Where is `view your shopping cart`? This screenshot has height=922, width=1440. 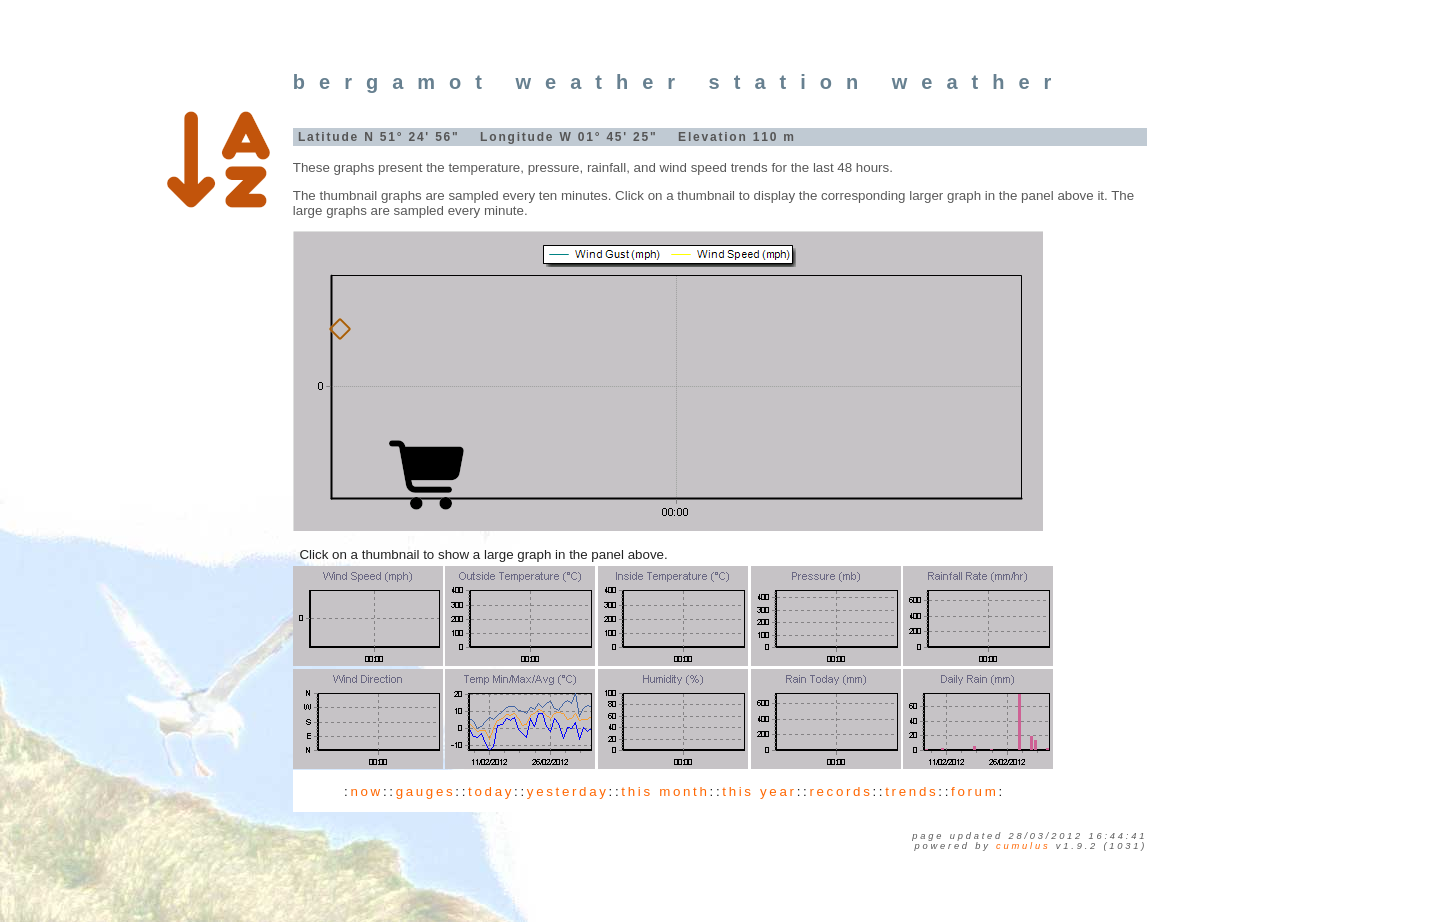 view your shopping cart is located at coordinates (431, 476).